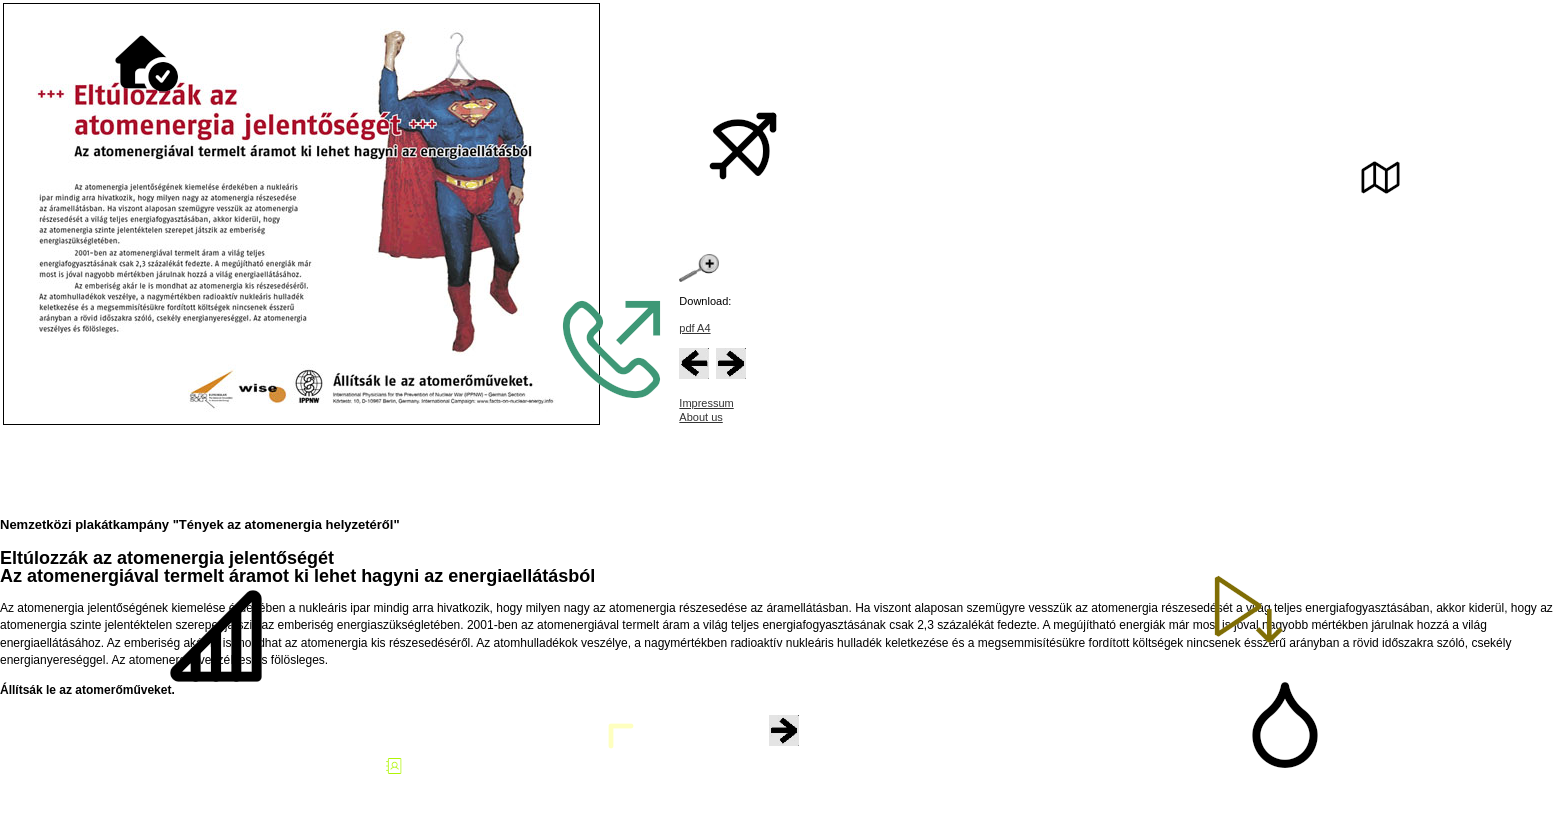 This screenshot has width=1568, height=814. Describe the element at coordinates (394, 766) in the screenshot. I see `open your contacts or address book` at that location.